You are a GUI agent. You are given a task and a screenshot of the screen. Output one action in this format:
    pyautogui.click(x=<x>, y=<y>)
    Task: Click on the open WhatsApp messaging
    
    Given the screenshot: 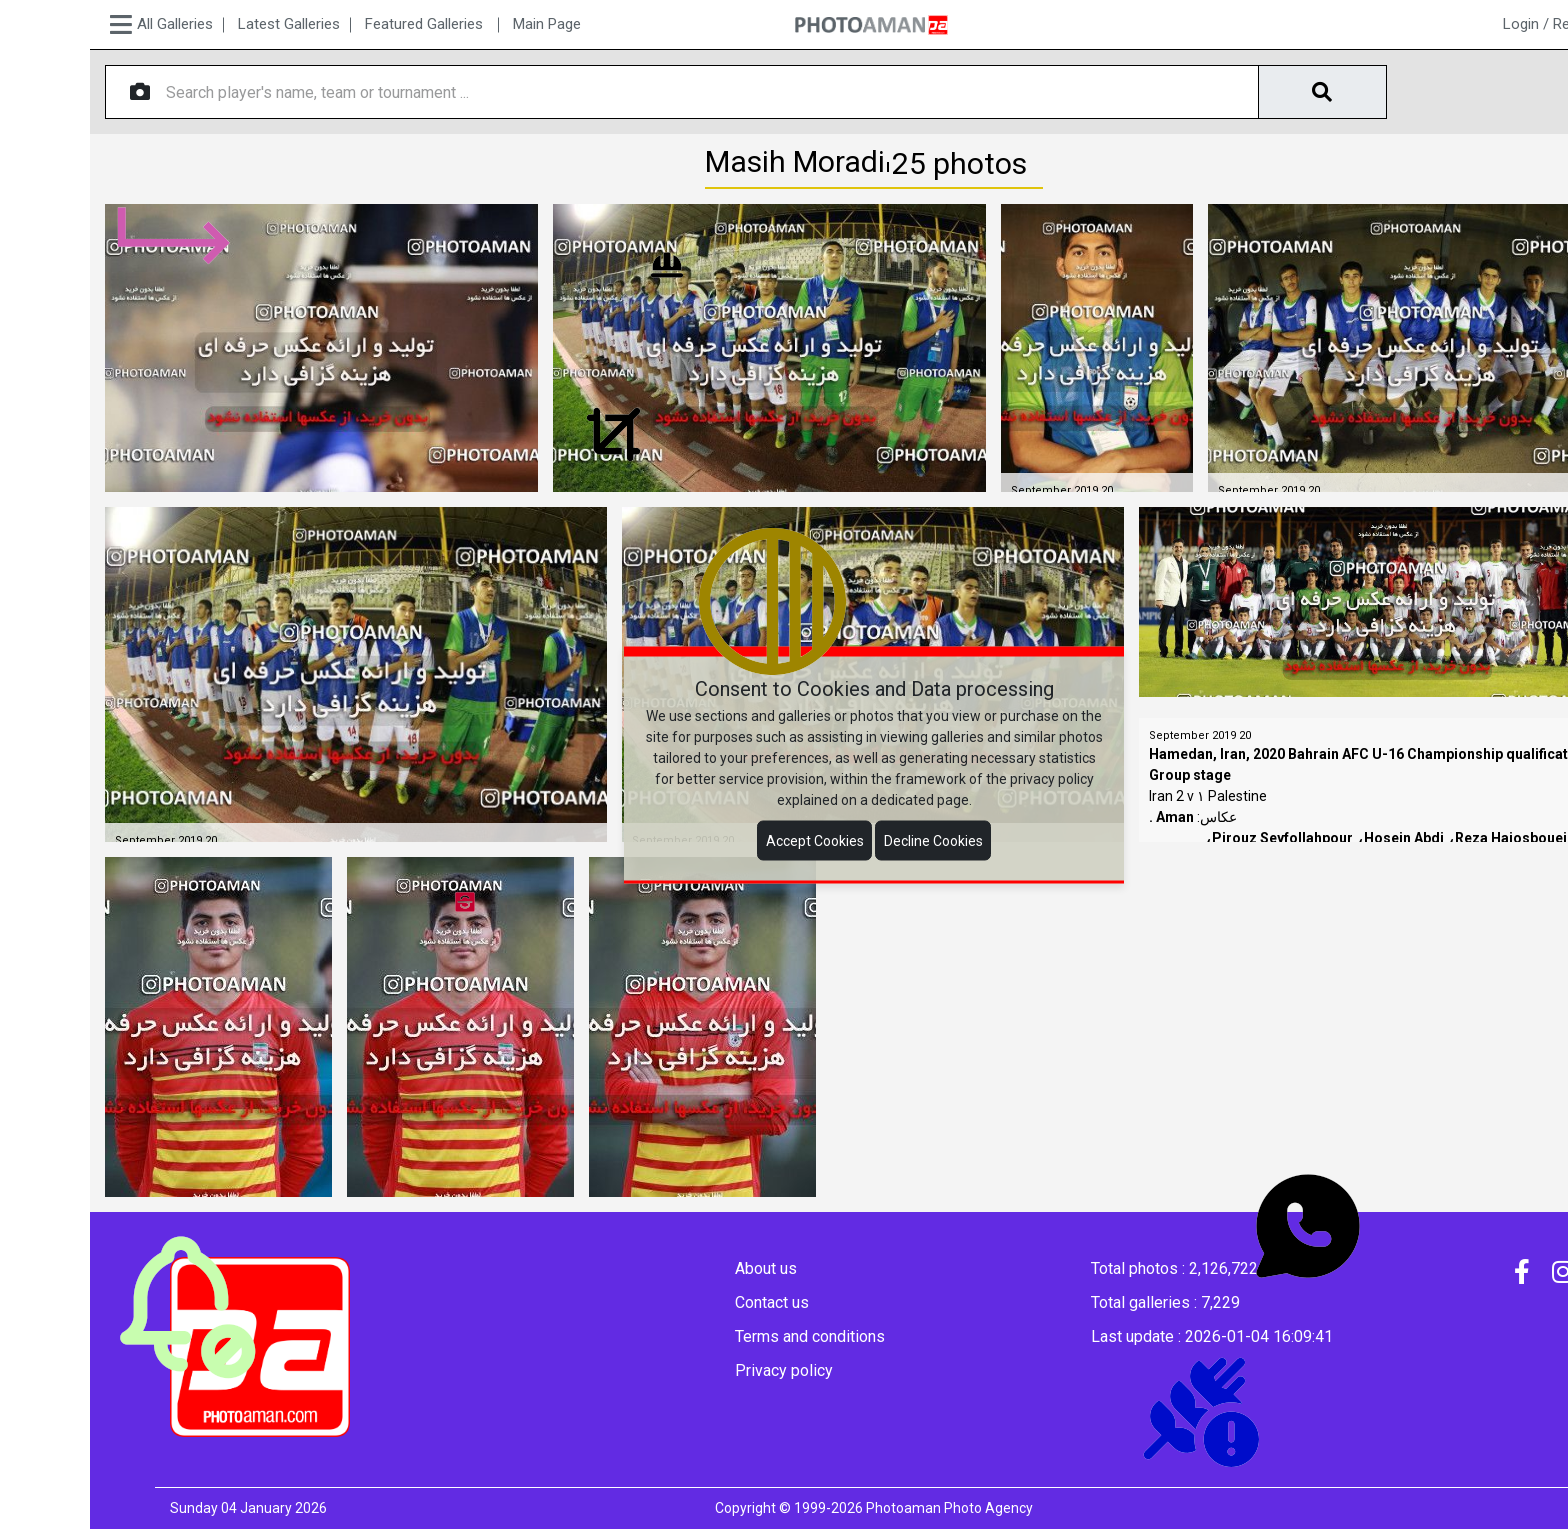 What is the action you would take?
    pyautogui.click(x=1308, y=1226)
    